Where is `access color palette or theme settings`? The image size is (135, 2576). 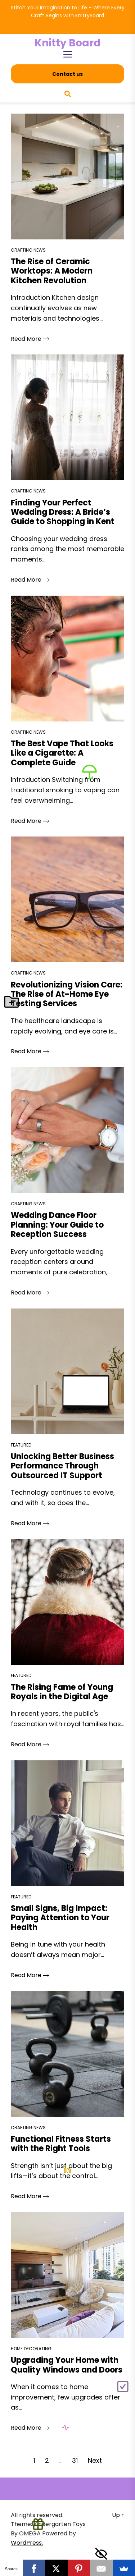
access color palette or theme settings is located at coordinates (71, 1867).